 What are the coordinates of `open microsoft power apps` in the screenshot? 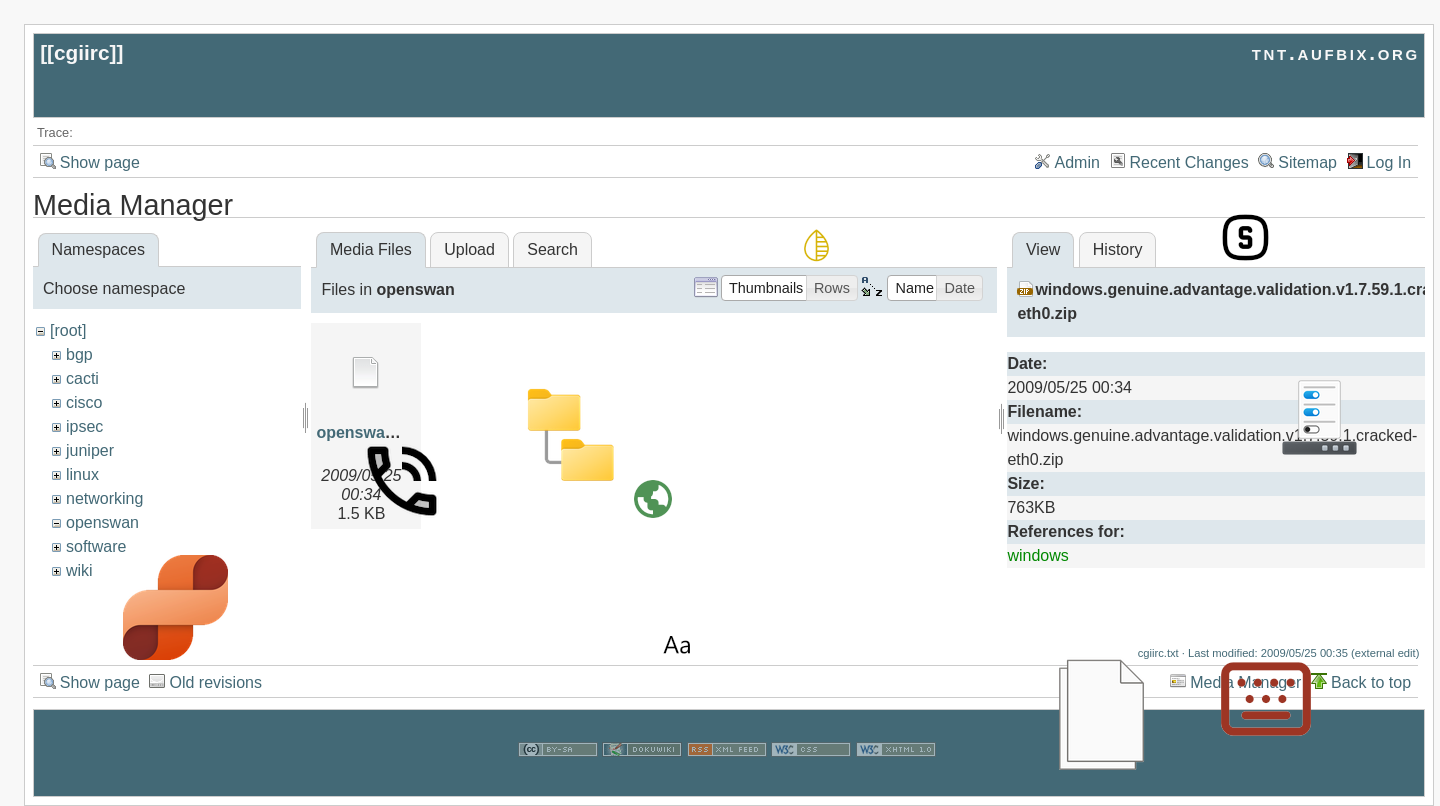 It's located at (175, 607).